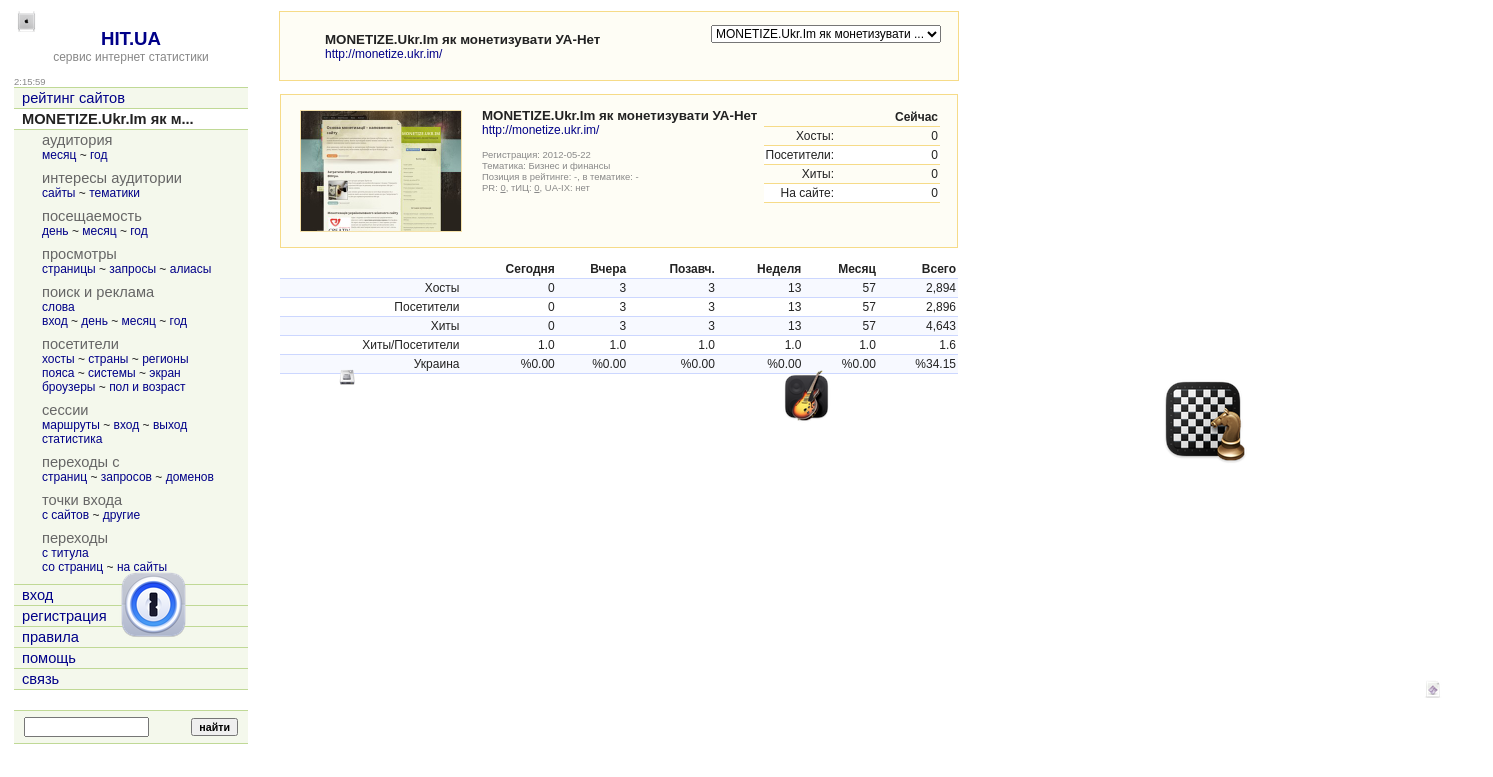  I want to click on a script or code file, so click(1433, 689).